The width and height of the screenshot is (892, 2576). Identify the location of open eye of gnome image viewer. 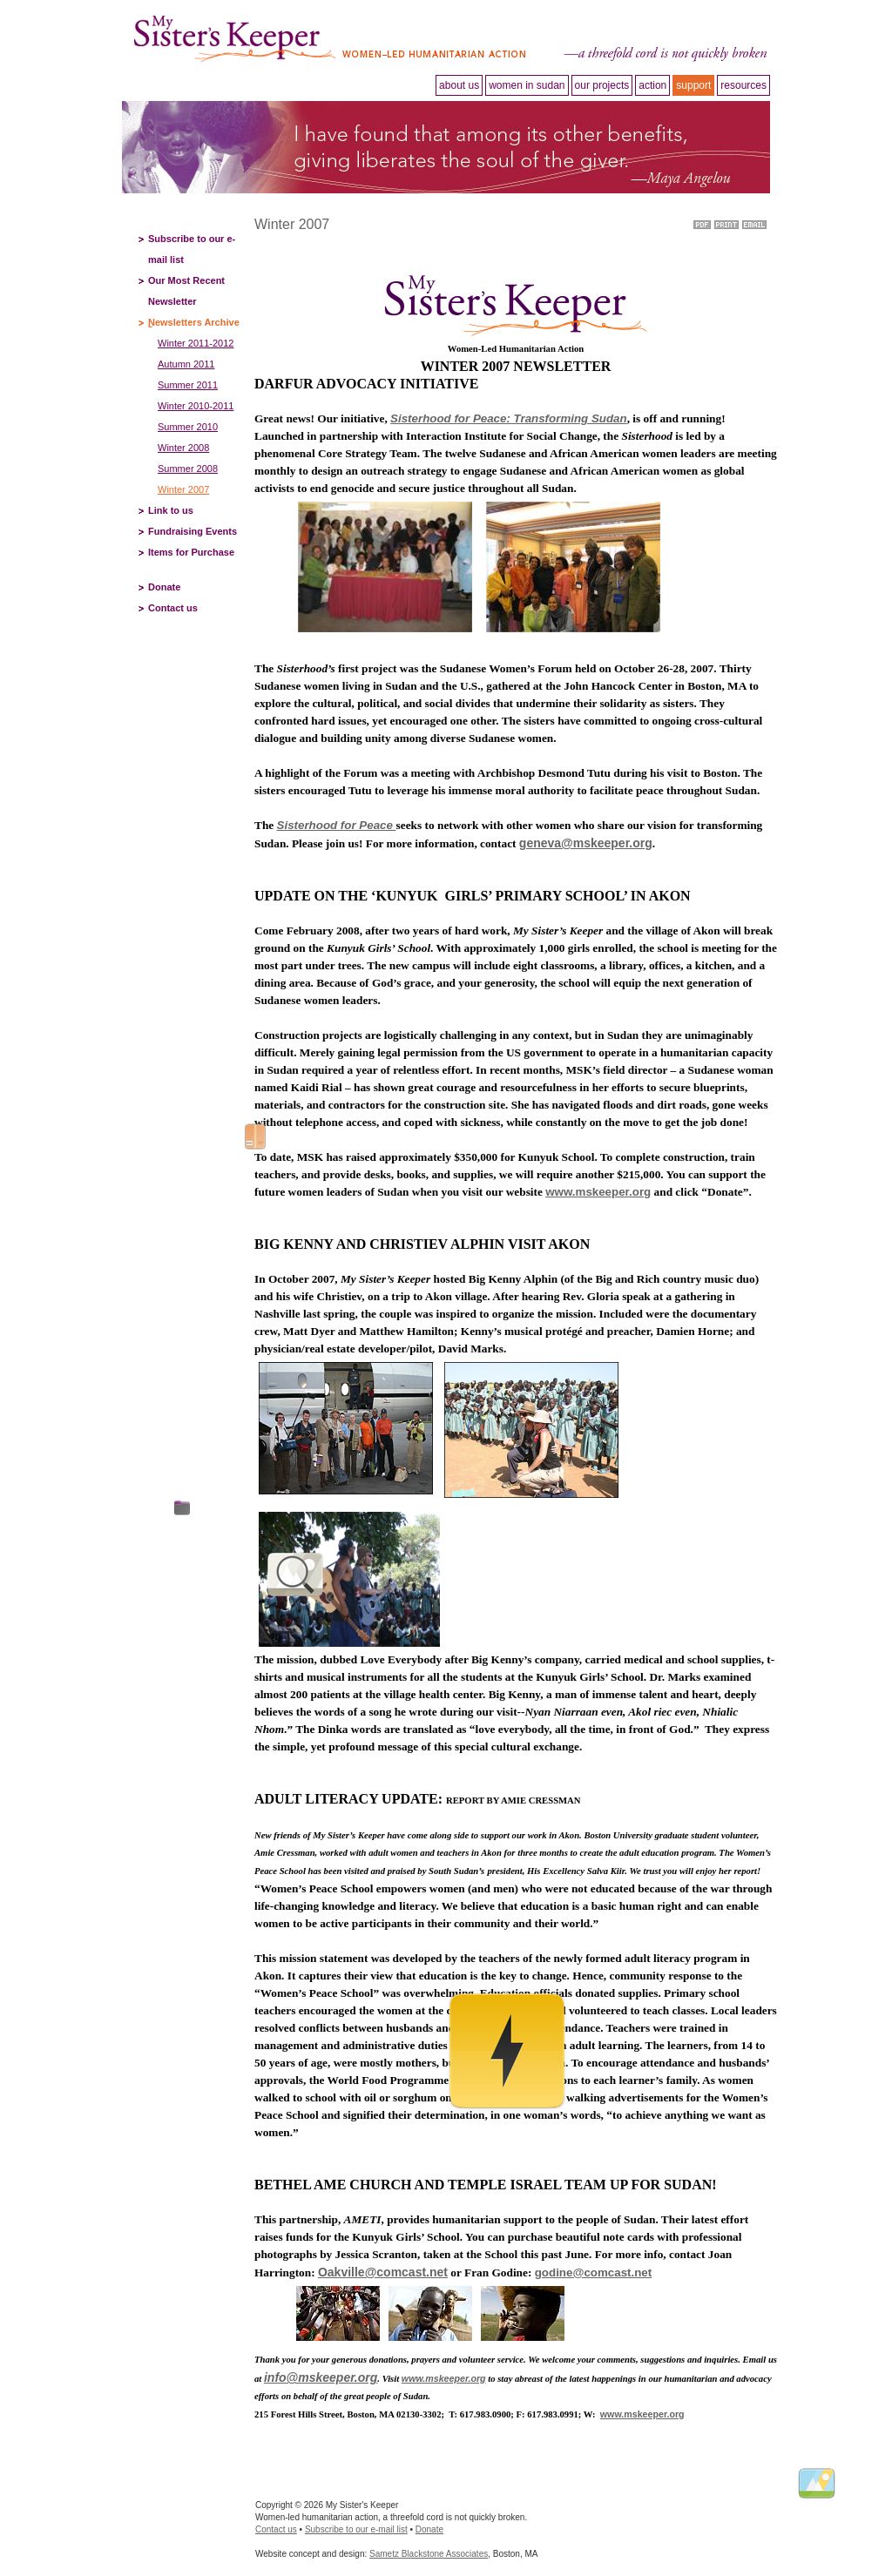
(295, 1575).